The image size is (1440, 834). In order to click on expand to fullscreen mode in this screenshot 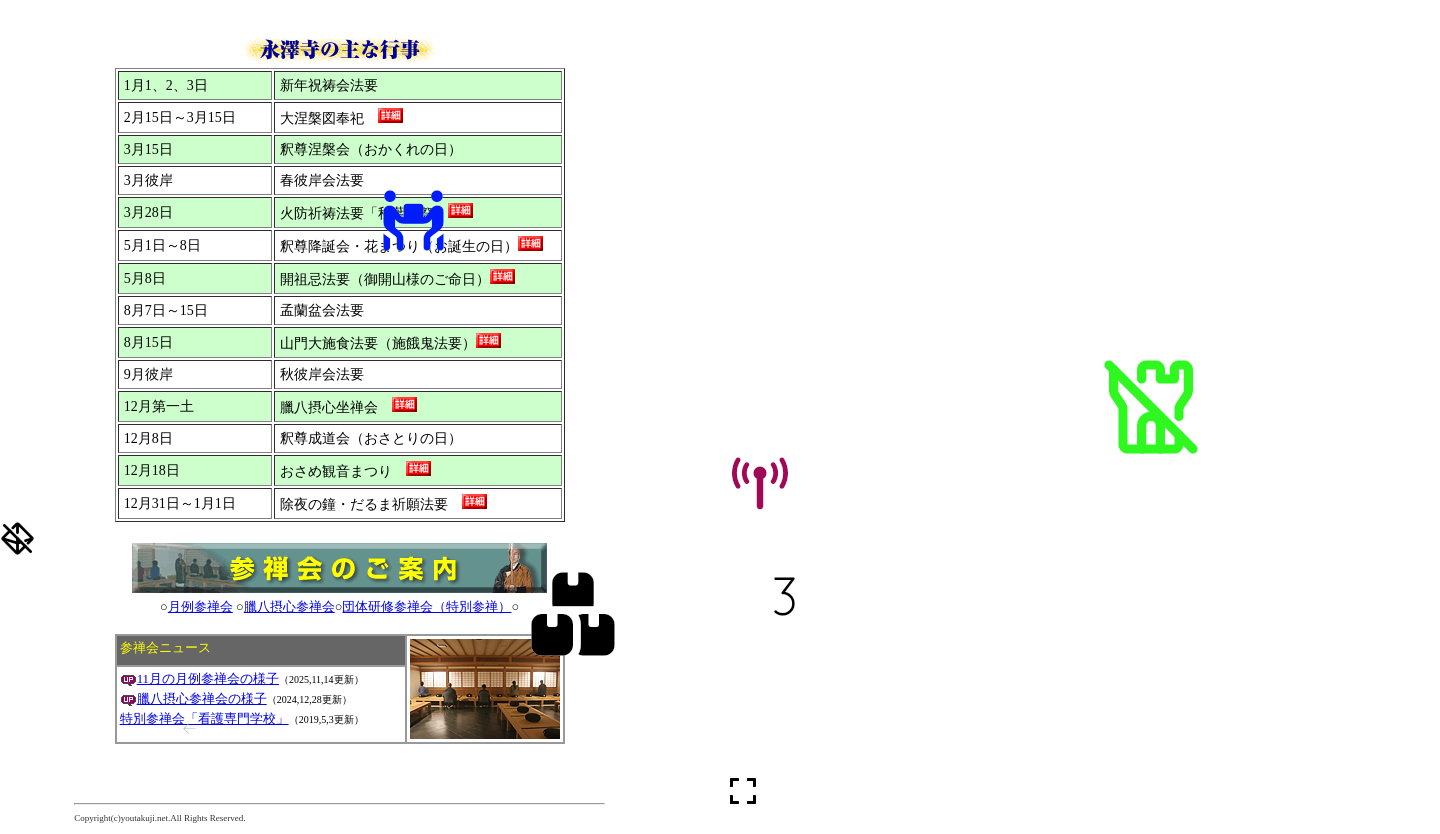, I will do `click(743, 791)`.